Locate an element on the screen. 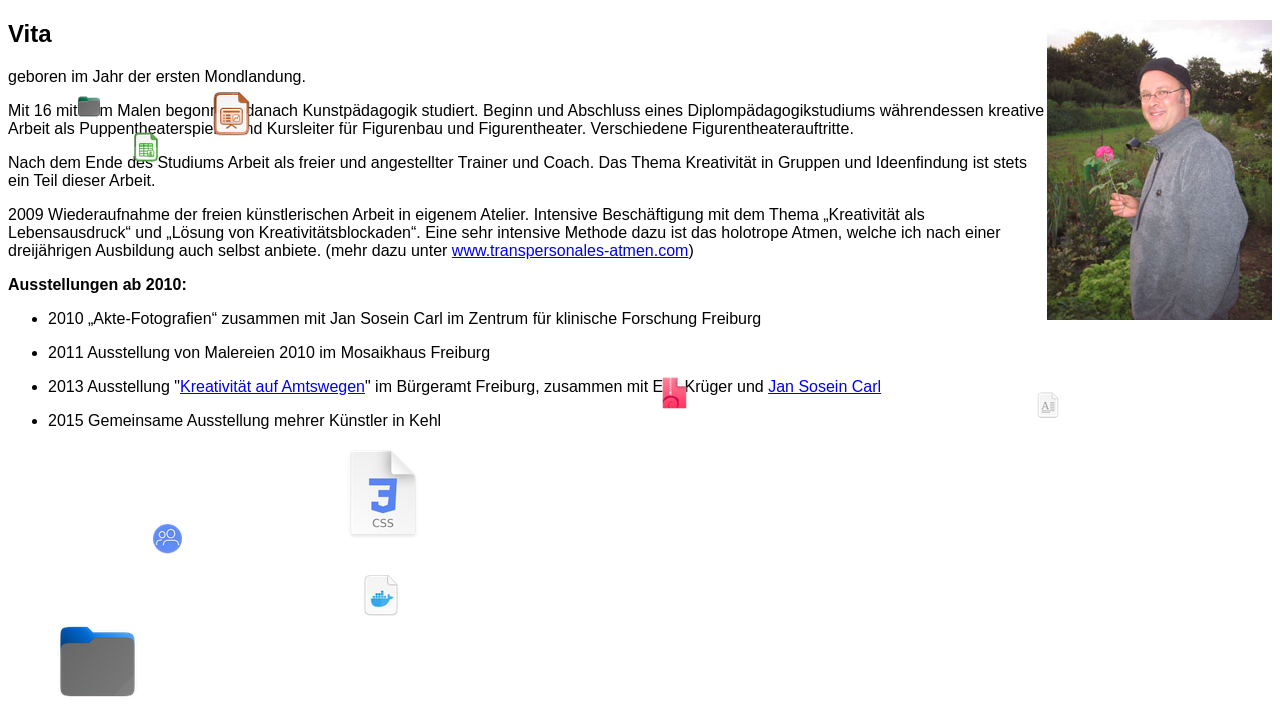 This screenshot has width=1280, height=720. a dockerfile or docker configuration file is located at coordinates (381, 595).